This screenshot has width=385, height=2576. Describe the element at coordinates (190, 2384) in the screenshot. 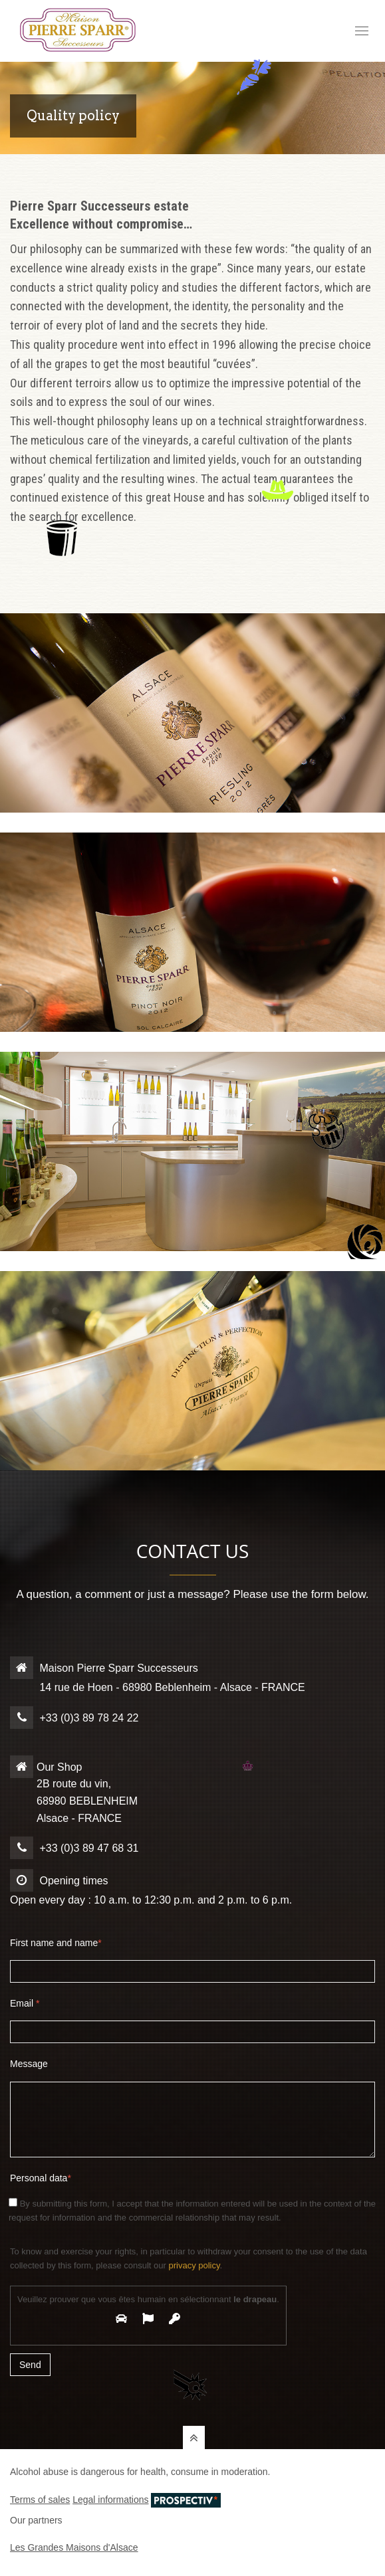

I see `indicates precision aiming or targeting mode` at that location.